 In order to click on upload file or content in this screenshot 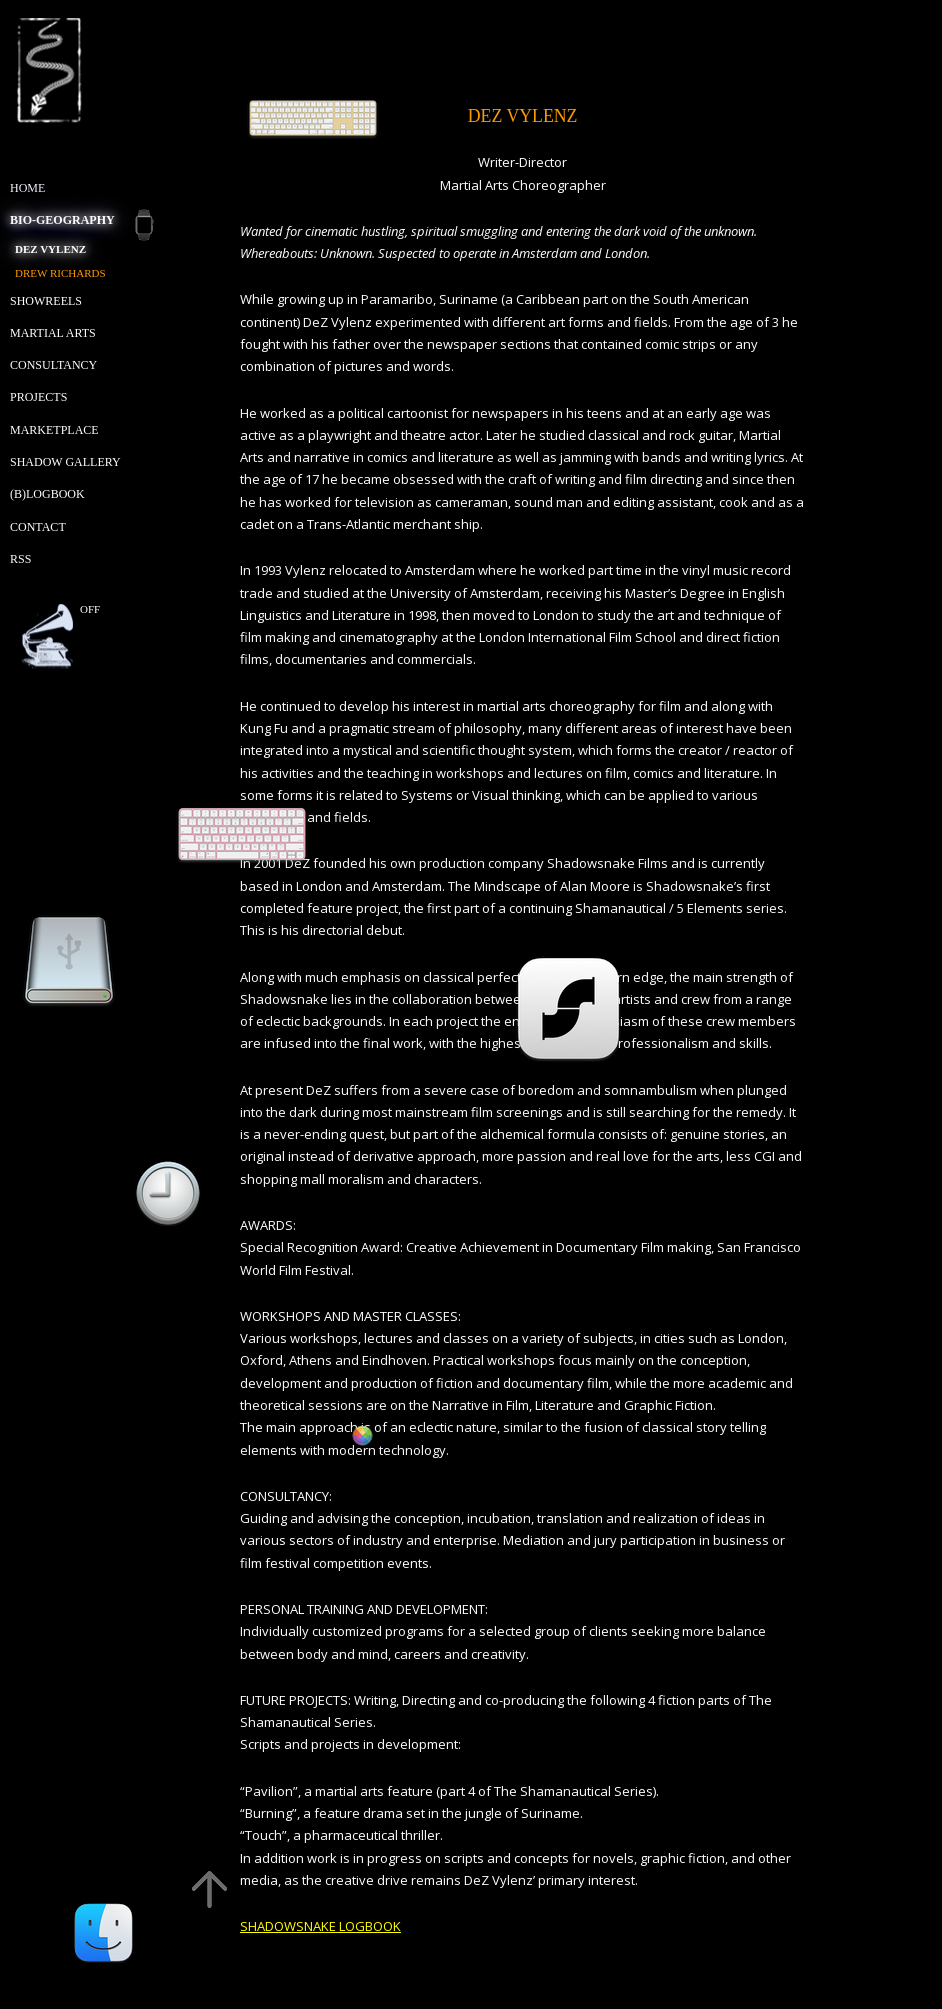, I will do `click(209, 1889)`.